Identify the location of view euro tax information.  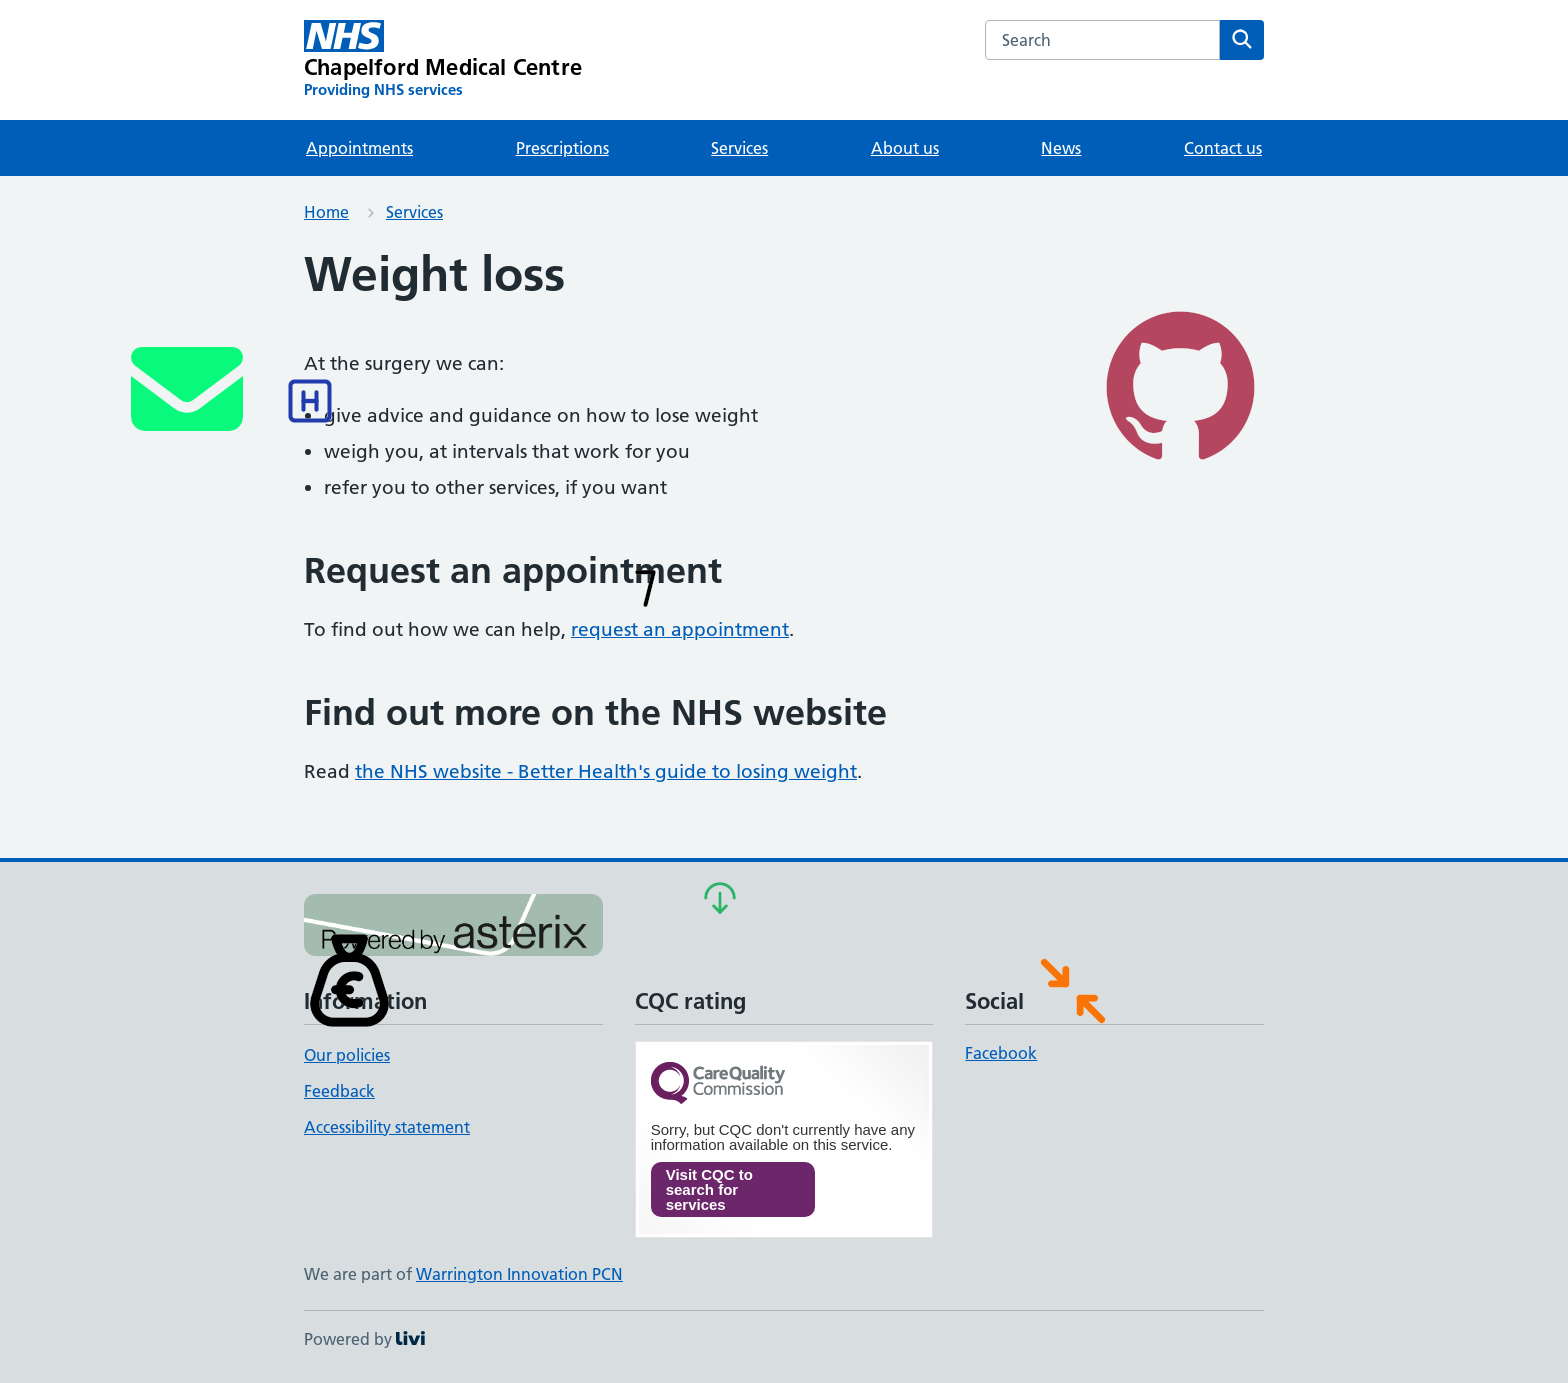
(349, 980).